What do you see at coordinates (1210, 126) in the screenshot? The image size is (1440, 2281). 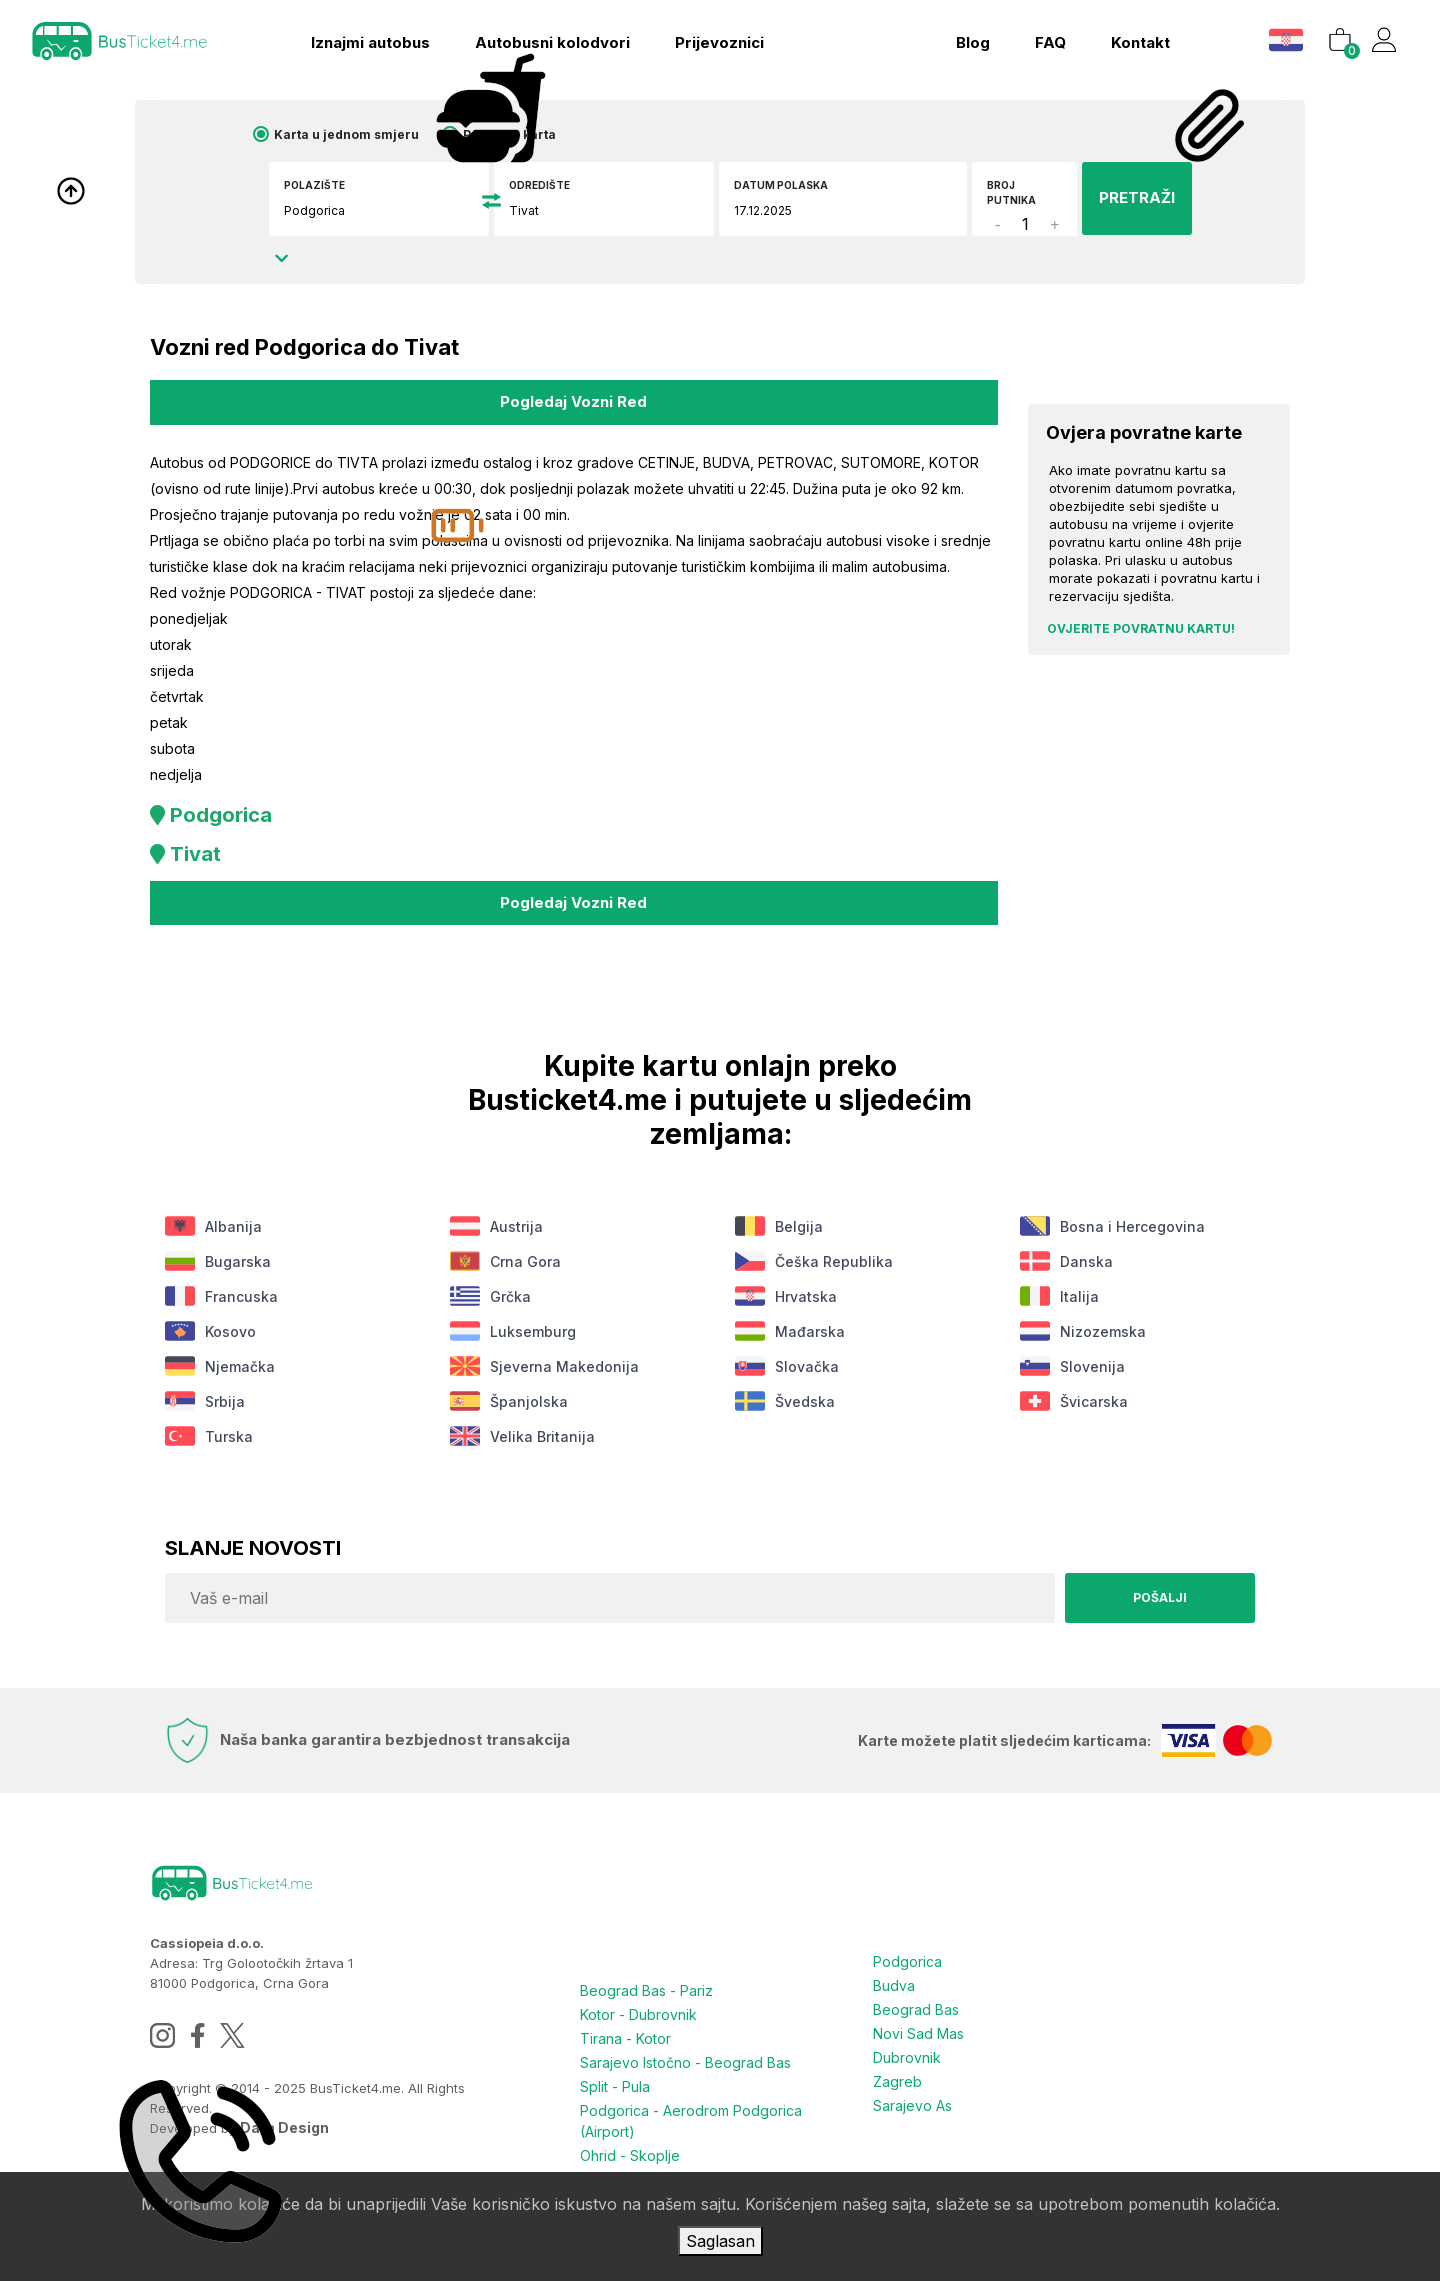 I see `attach a file to your message` at bounding box center [1210, 126].